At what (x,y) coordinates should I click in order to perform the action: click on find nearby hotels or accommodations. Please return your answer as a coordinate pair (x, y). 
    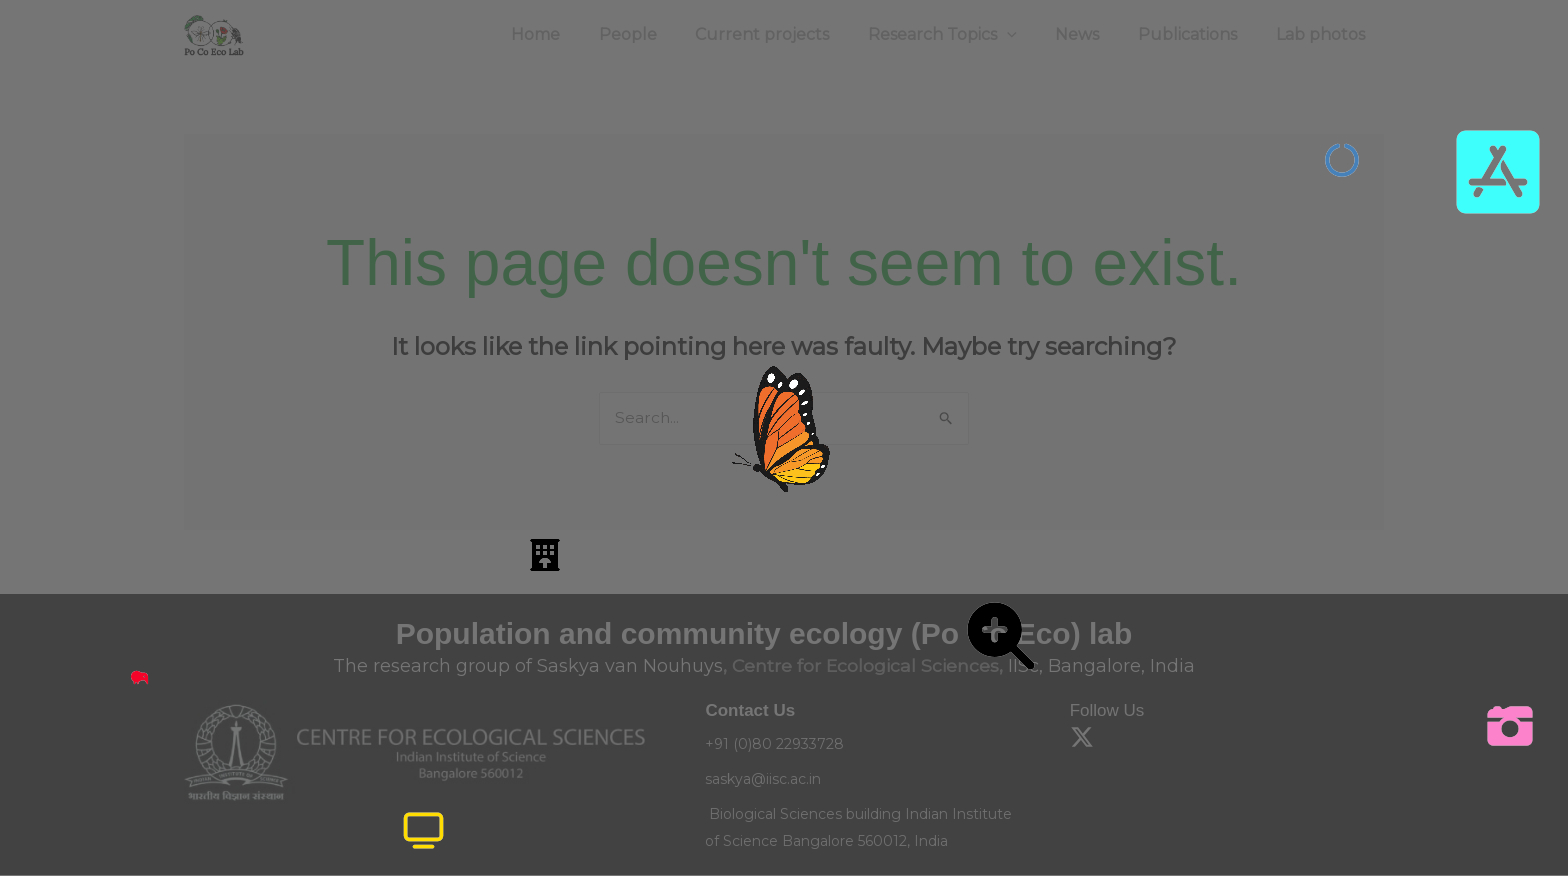
    Looking at the image, I should click on (545, 555).